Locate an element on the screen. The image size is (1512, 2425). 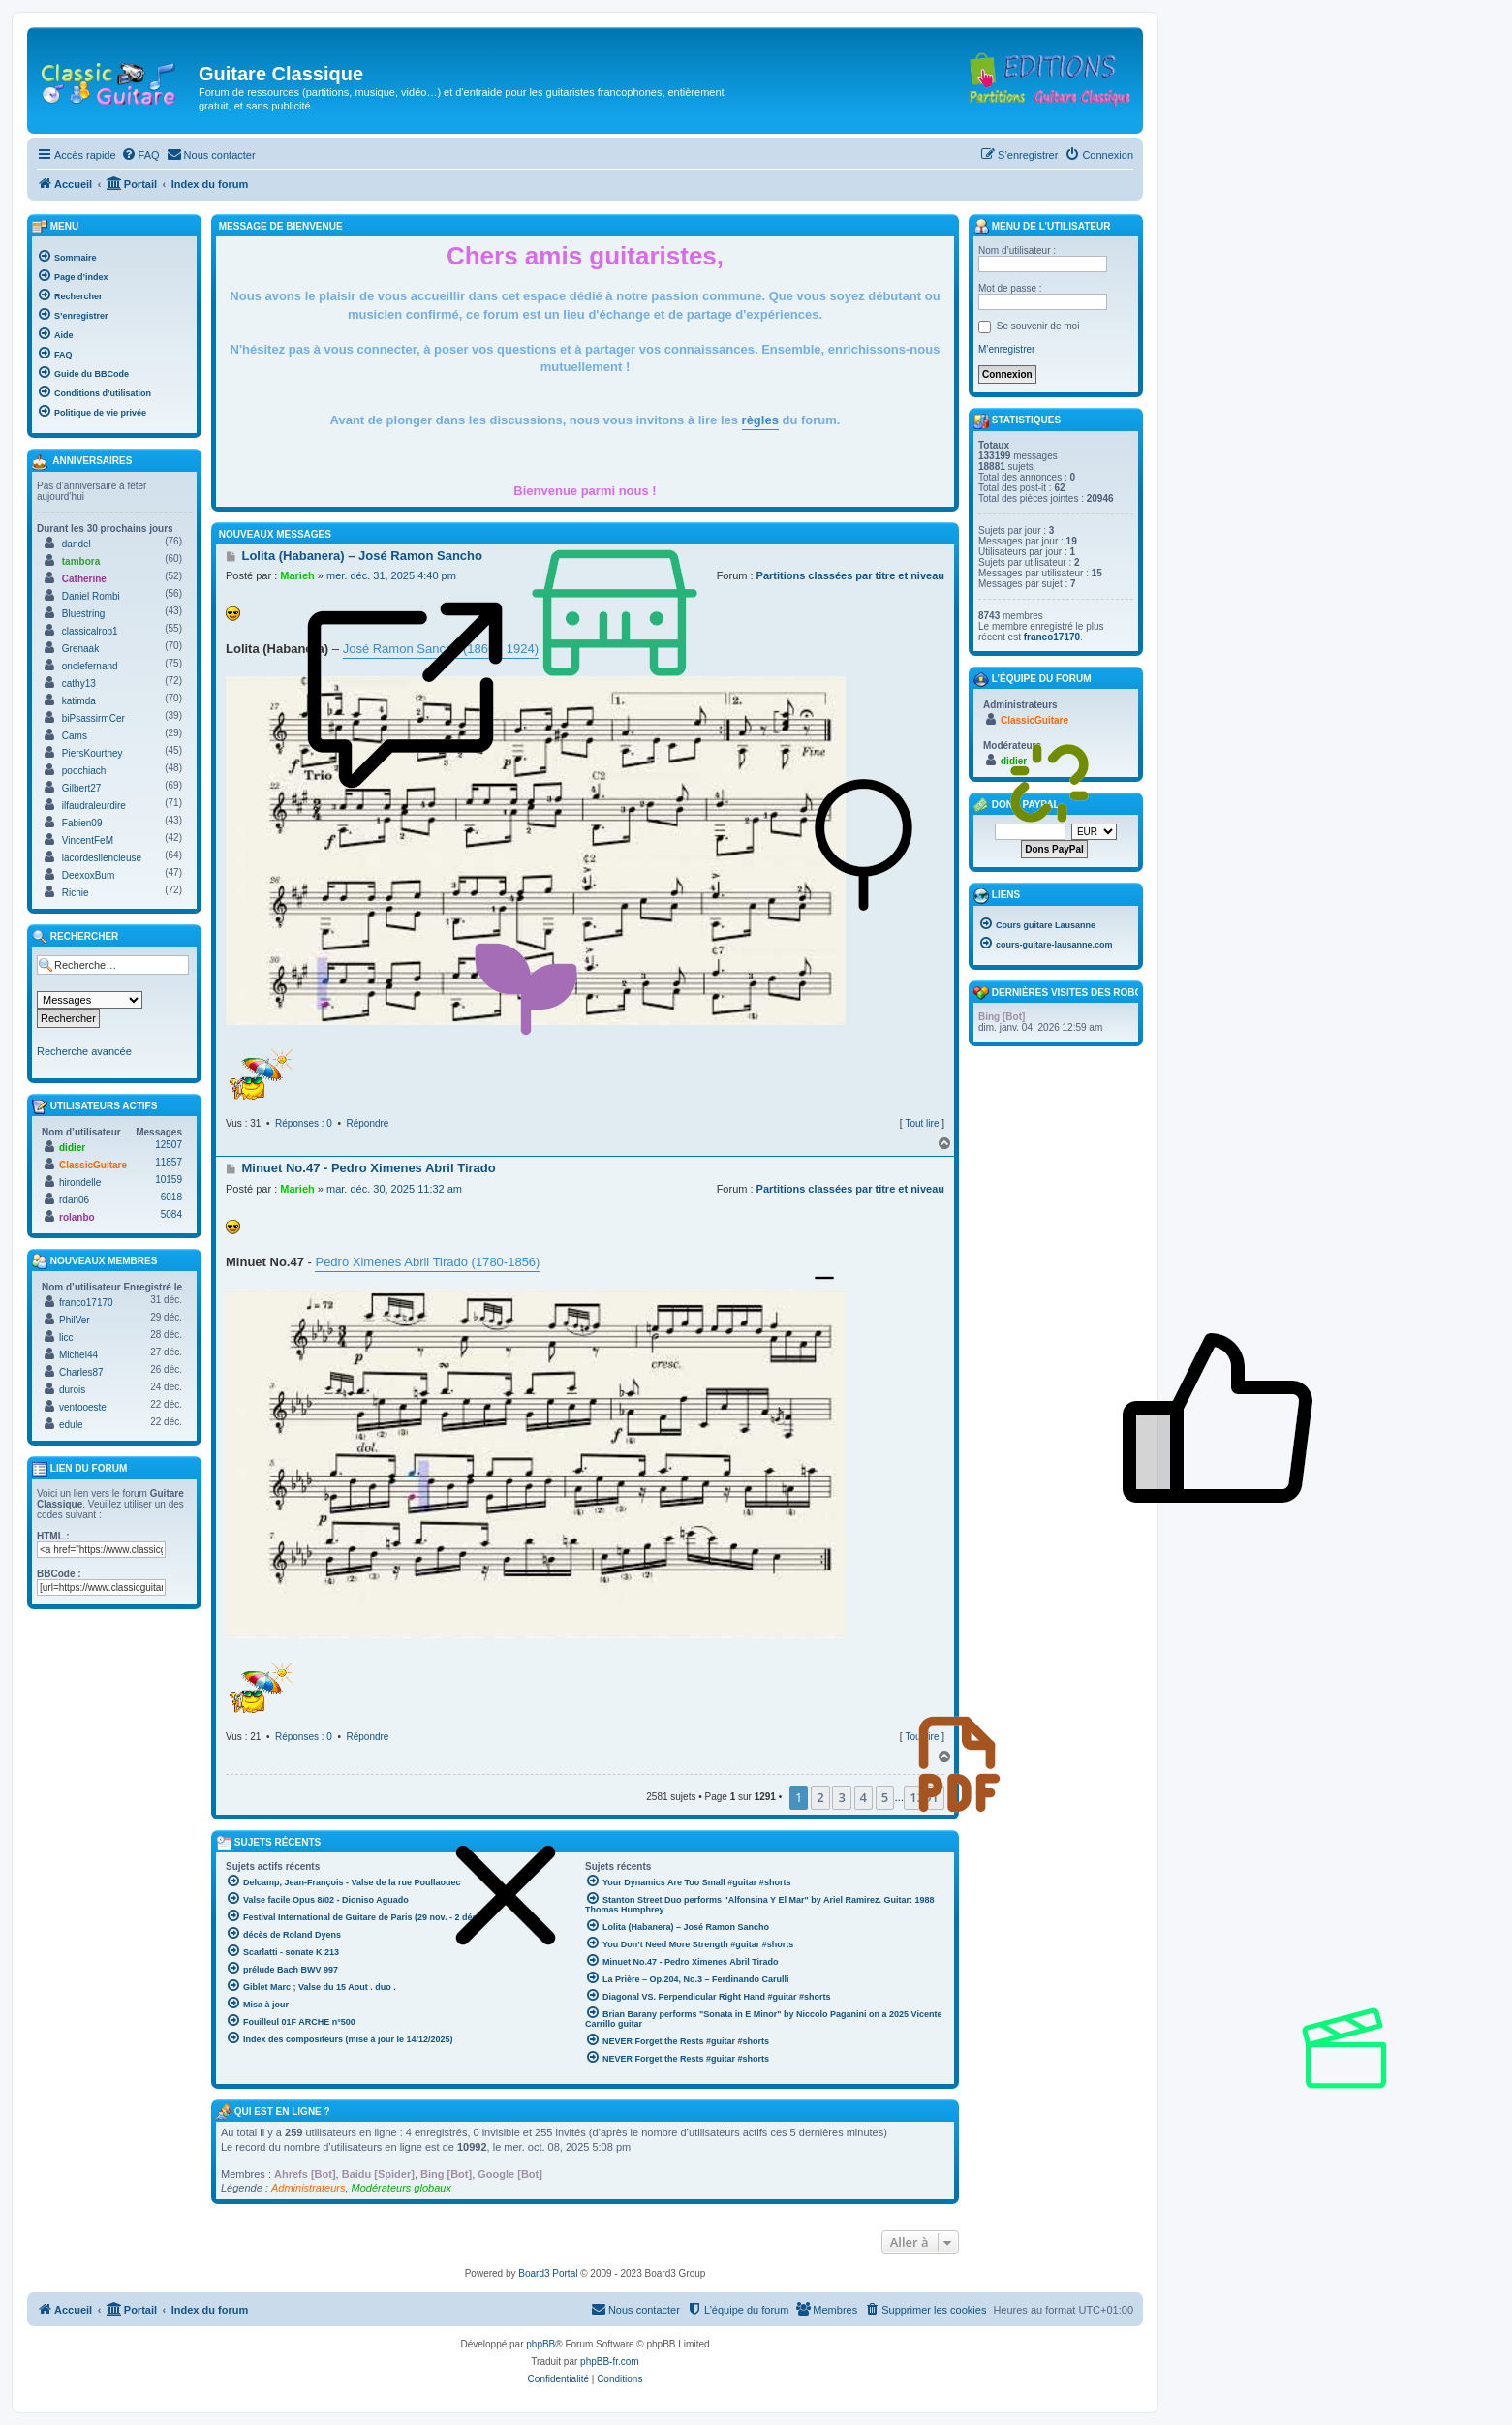
insert a horizontal divider line is located at coordinates (824, 1278).